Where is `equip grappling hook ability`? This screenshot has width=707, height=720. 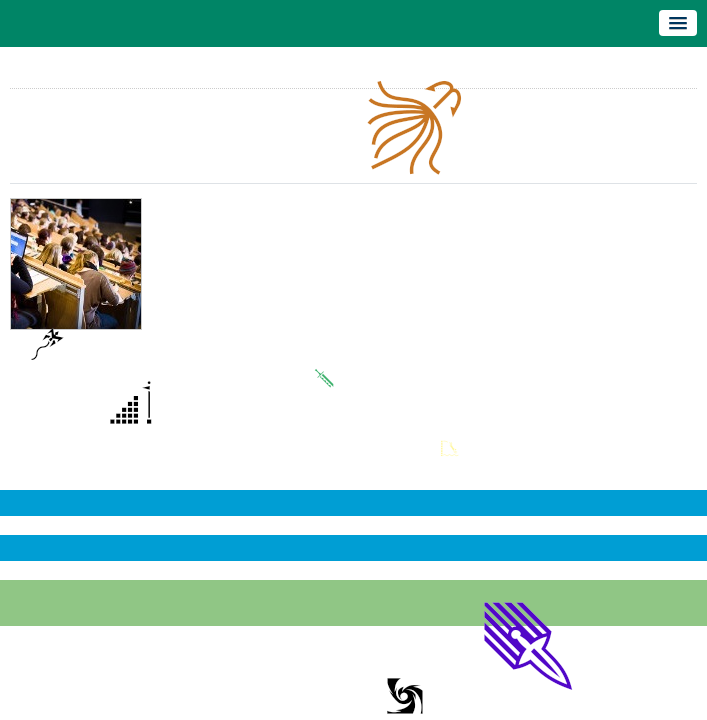 equip grappling hook ability is located at coordinates (47, 343).